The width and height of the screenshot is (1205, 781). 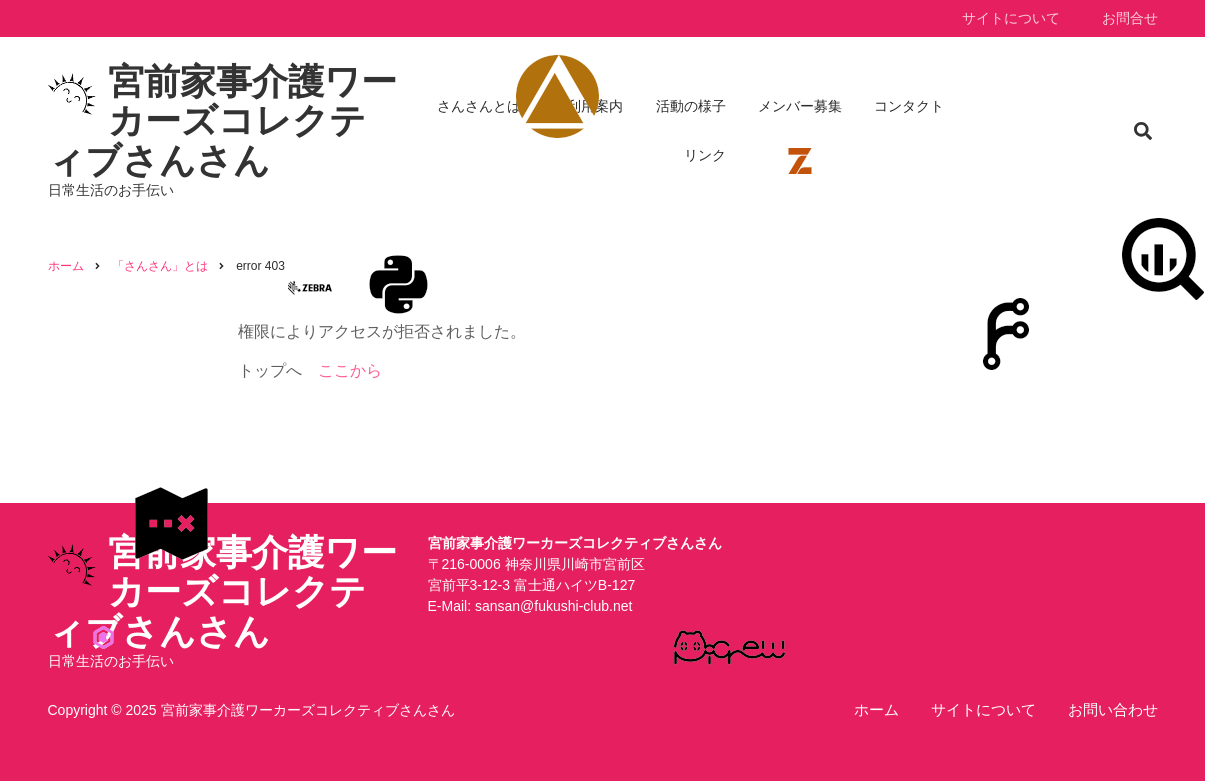 I want to click on zebra technologies company logo, so click(x=310, y=288).